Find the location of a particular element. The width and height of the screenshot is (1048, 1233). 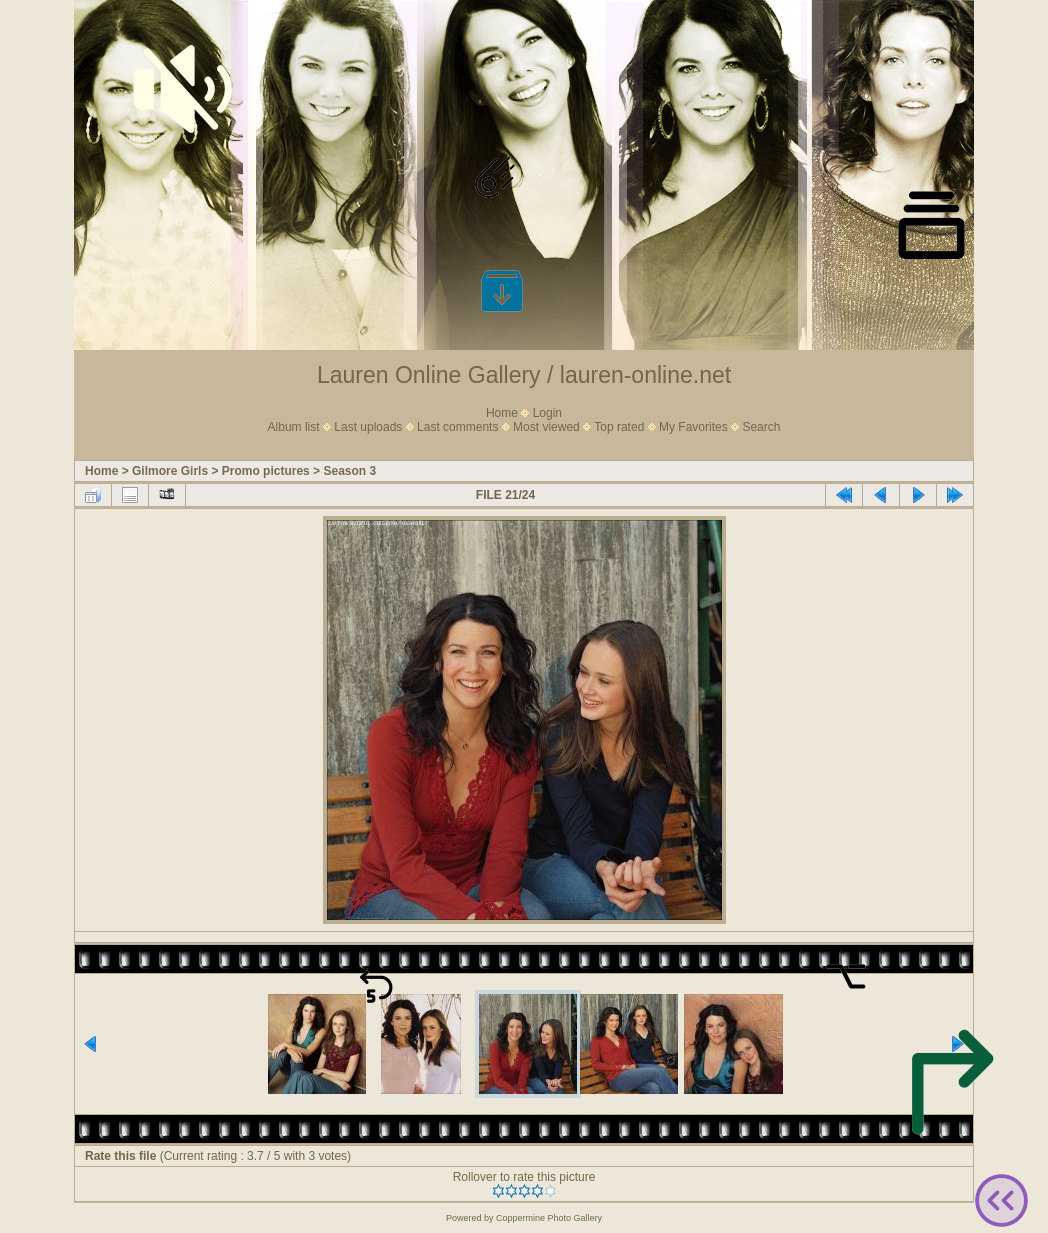

rewind media by 5 seconds is located at coordinates (375, 987).